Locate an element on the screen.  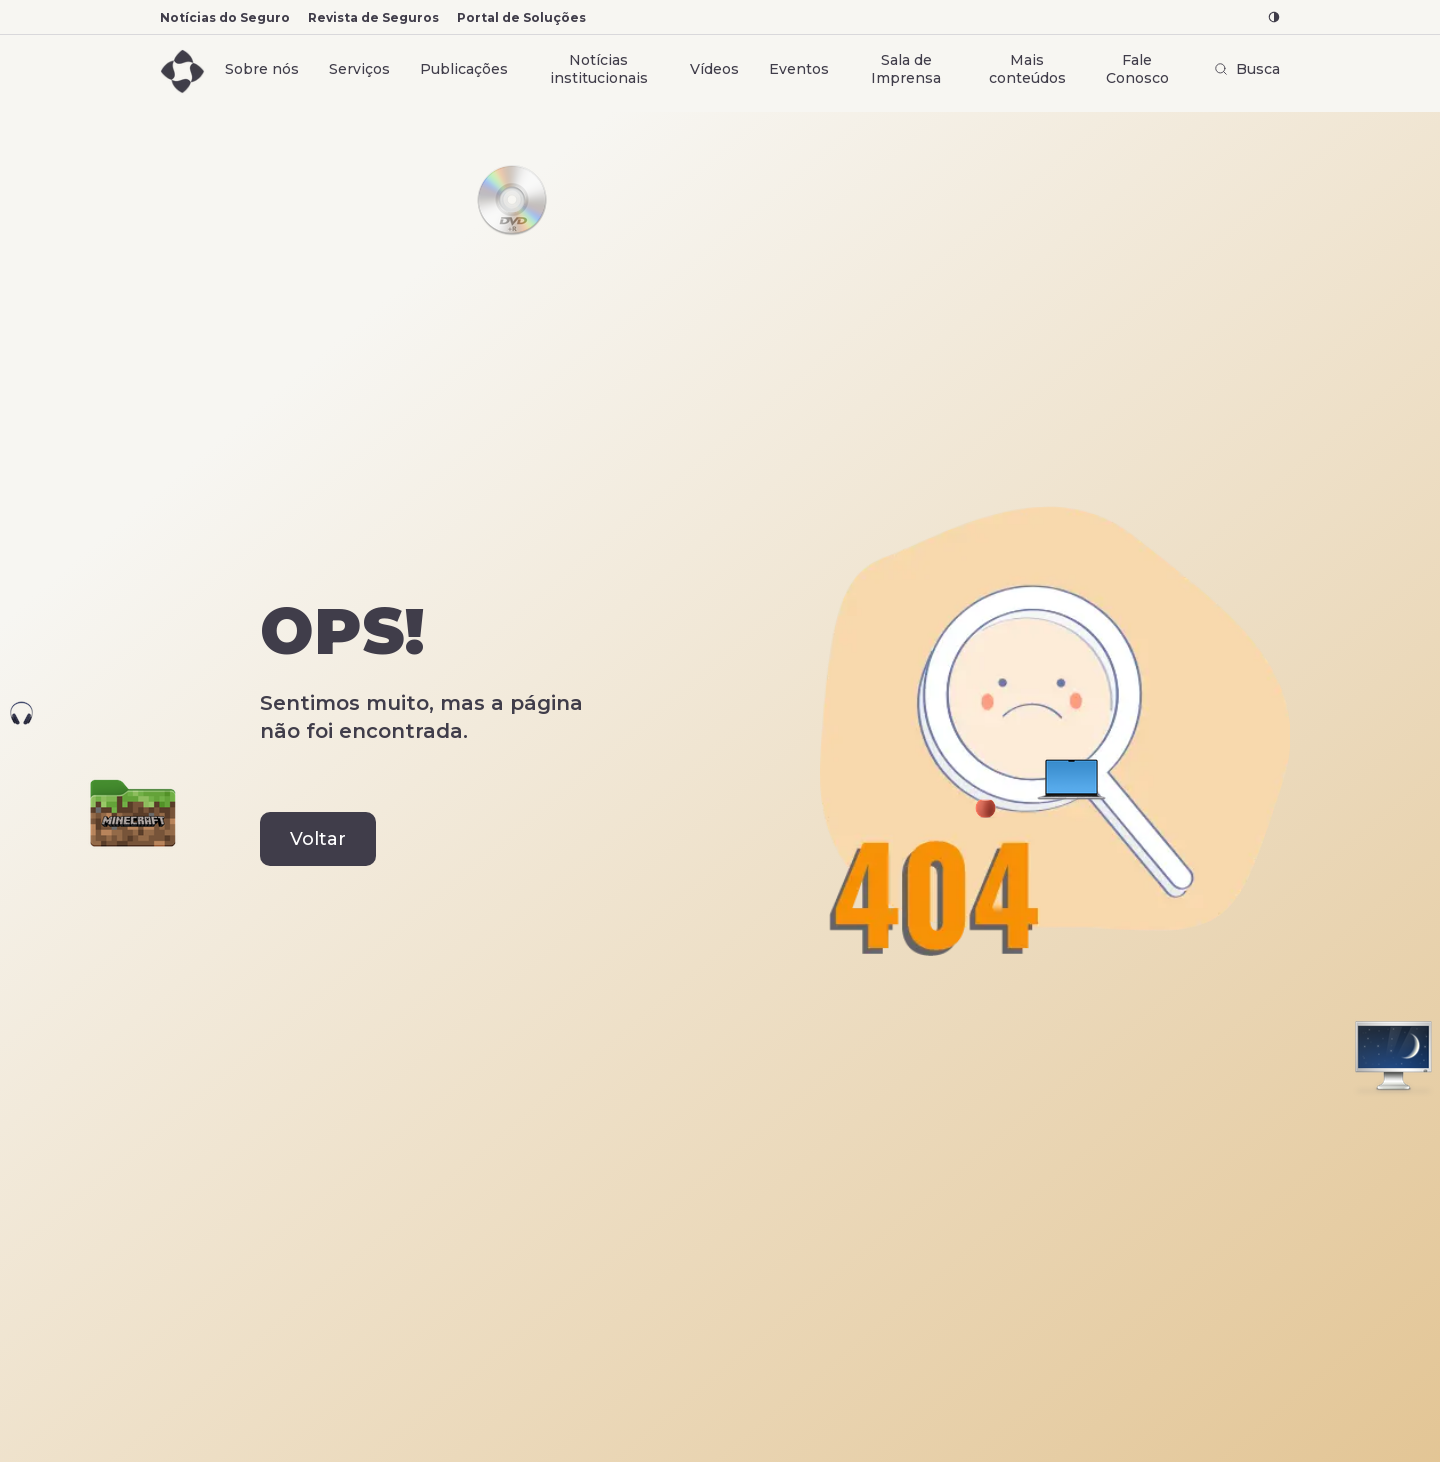
access screensaver settings is located at coordinates (1393, 1054).